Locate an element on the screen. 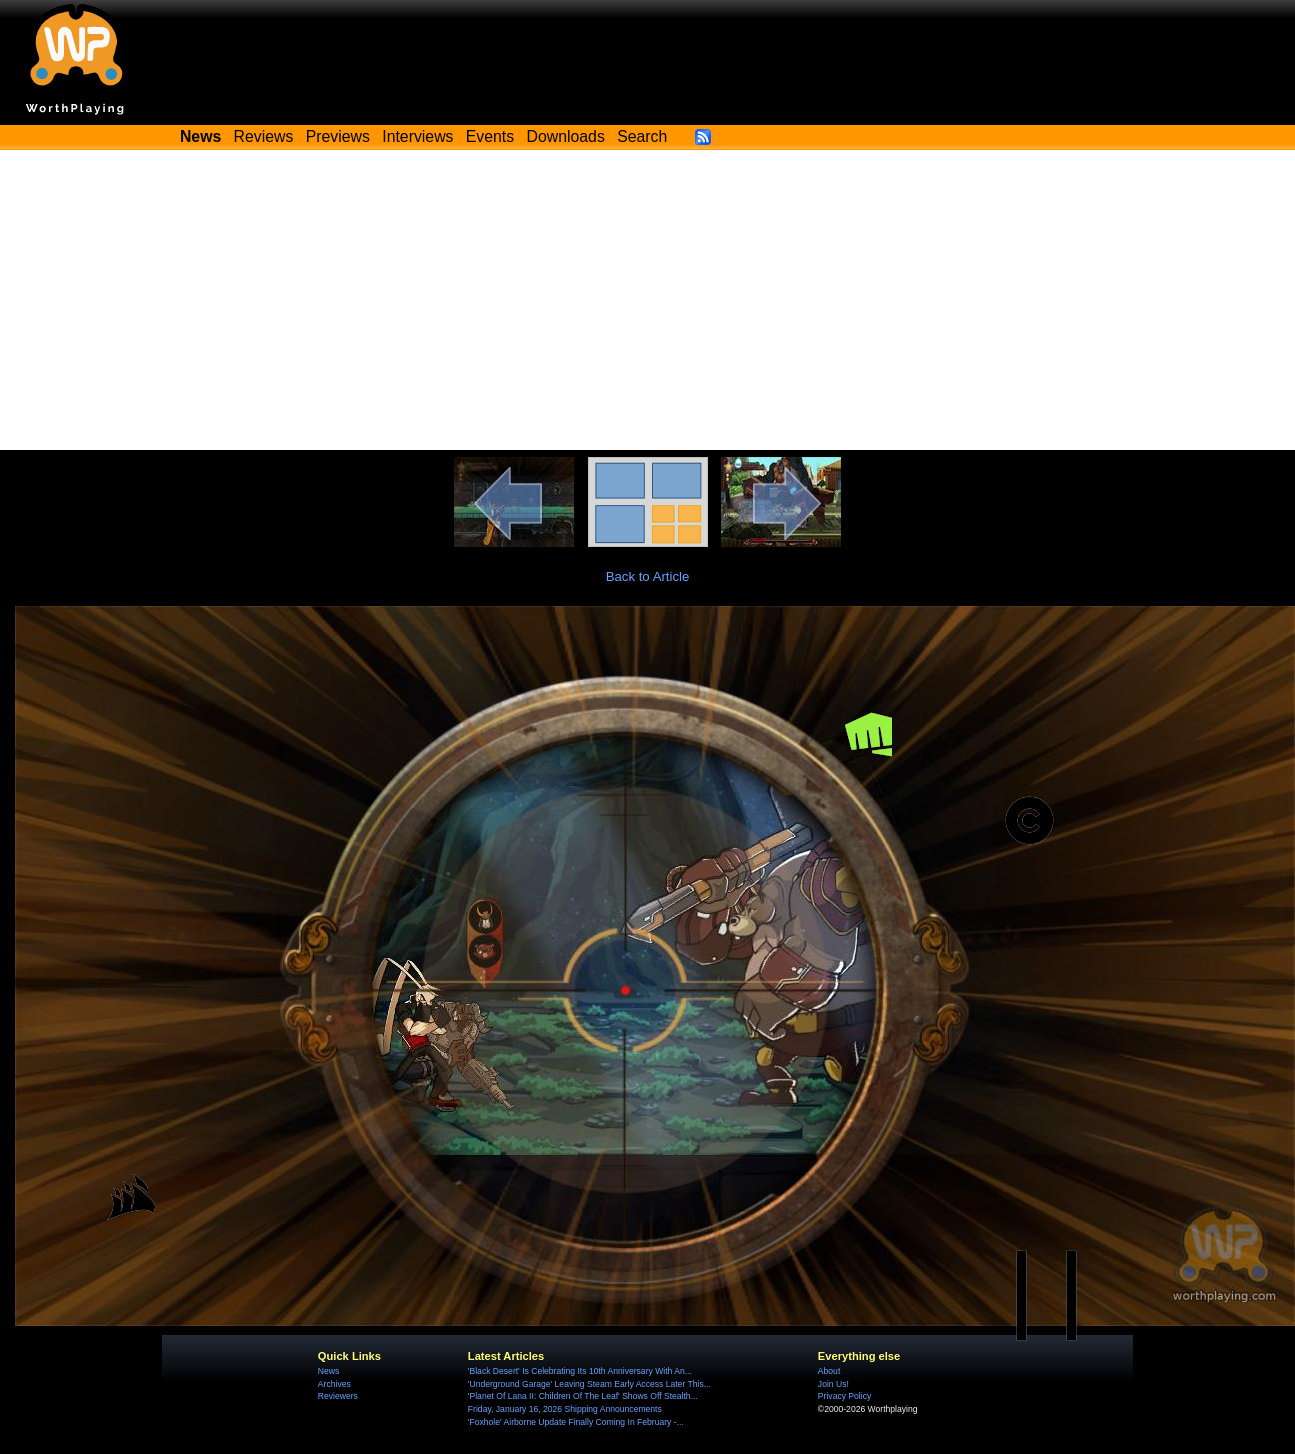  pause media playback is located at coordinates (1046, 1295).